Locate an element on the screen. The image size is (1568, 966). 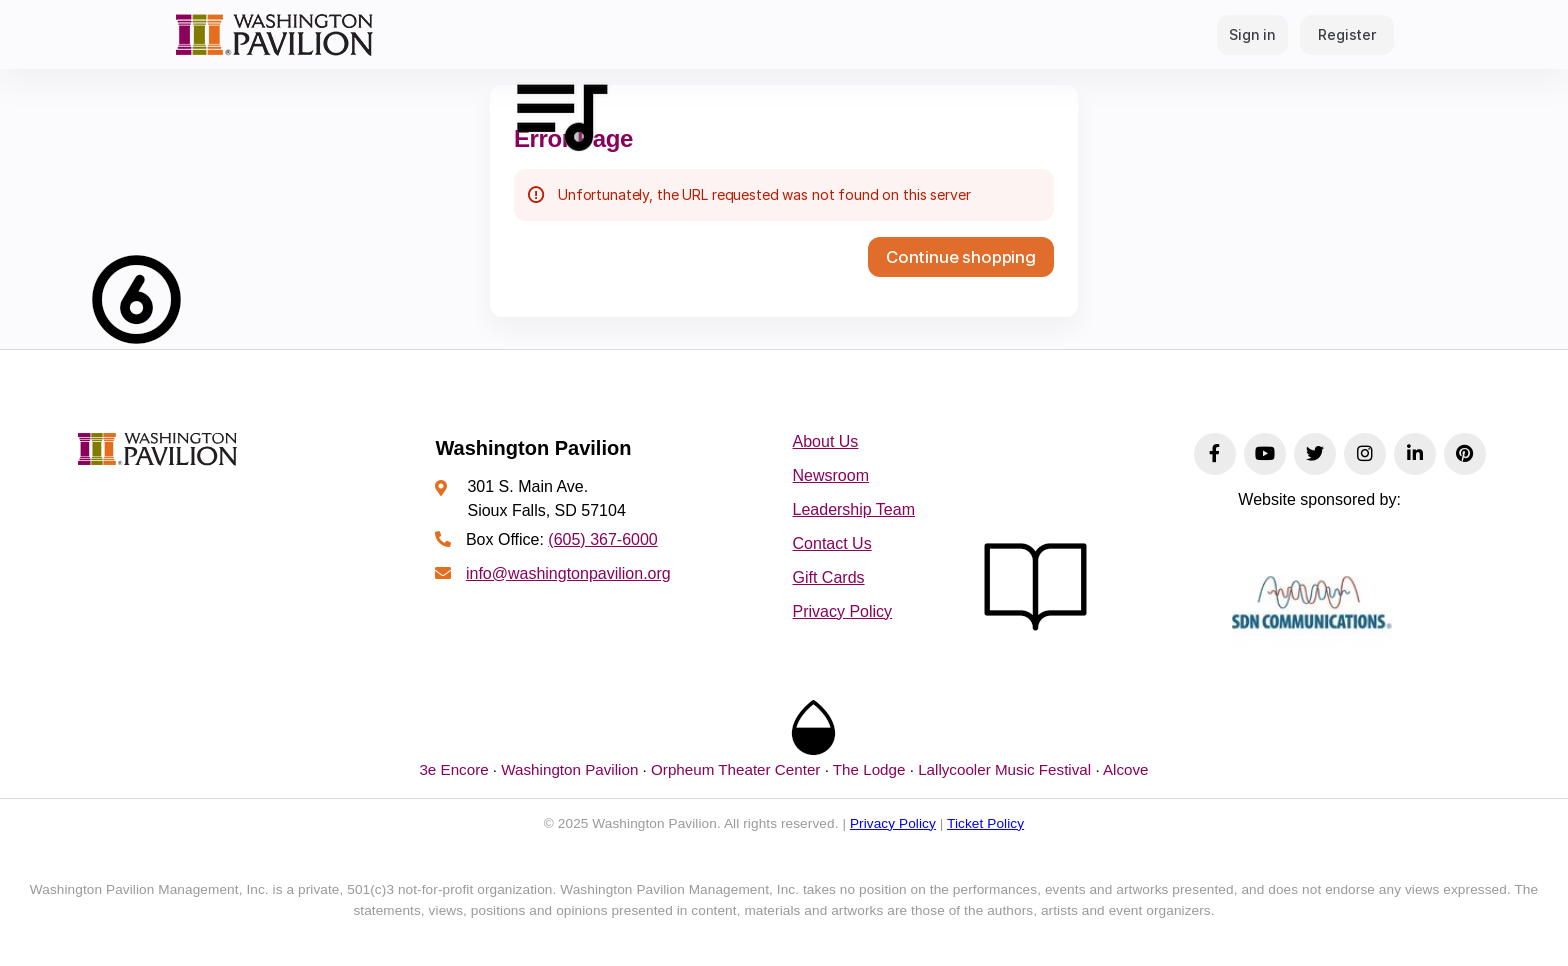
view music queue or playlist is located at coordinates (560, 113).